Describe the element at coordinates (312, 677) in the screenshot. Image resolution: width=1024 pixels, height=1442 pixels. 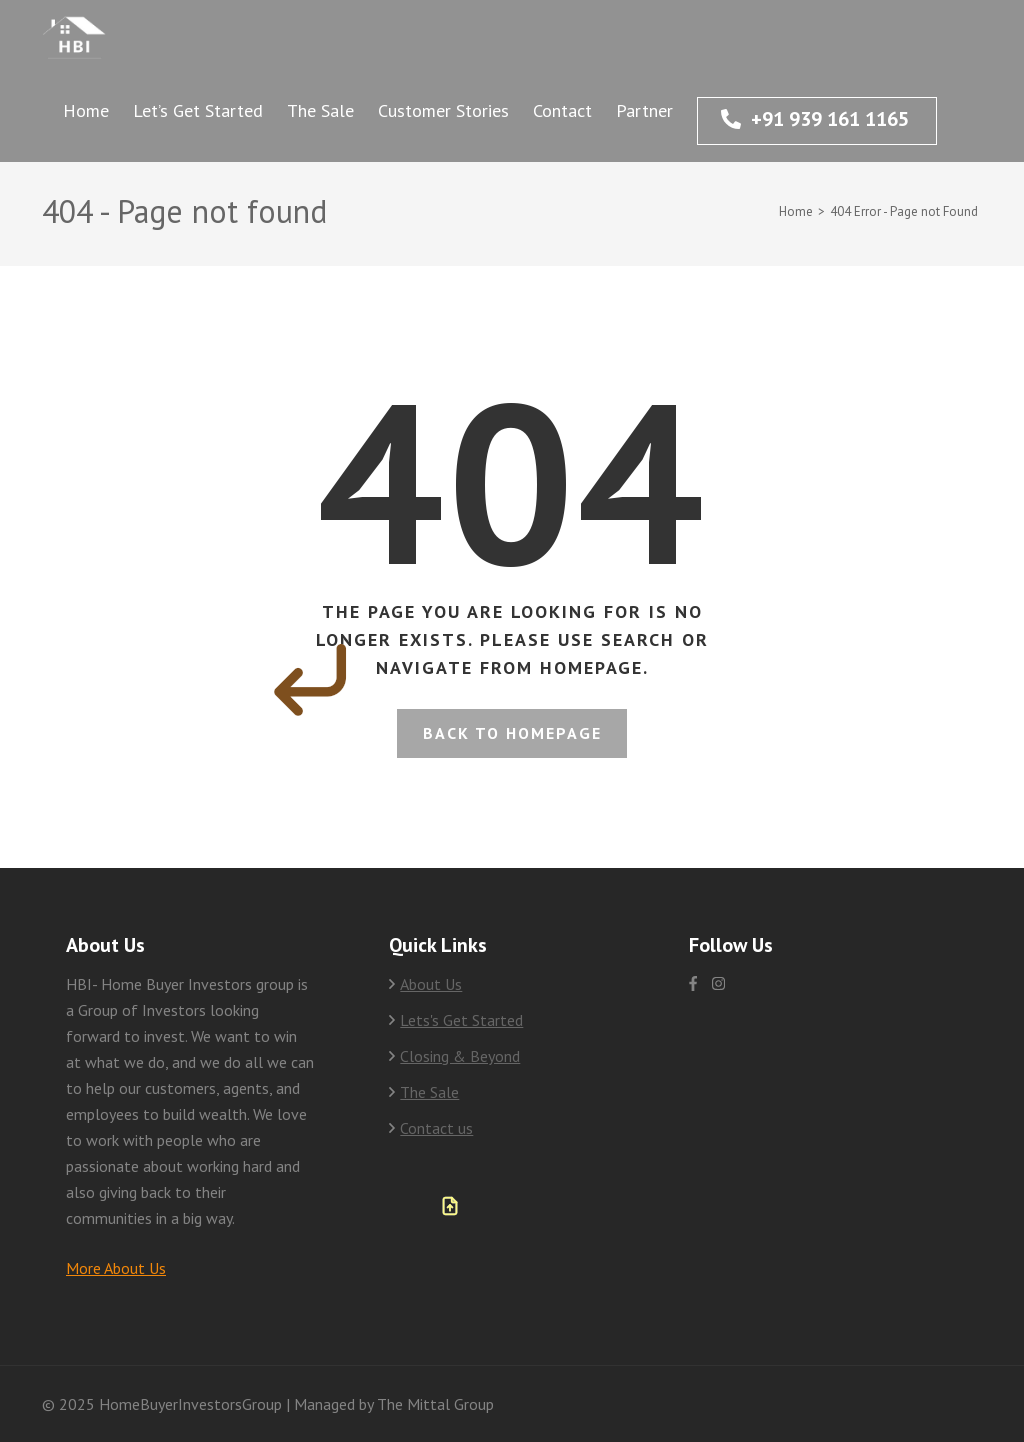
I see `return or enter key action` at that location.